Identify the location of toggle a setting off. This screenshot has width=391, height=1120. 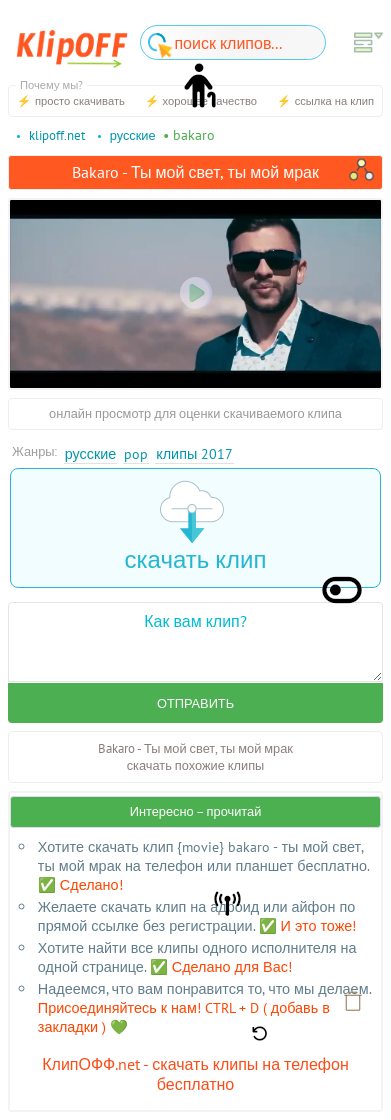
(342, 590).